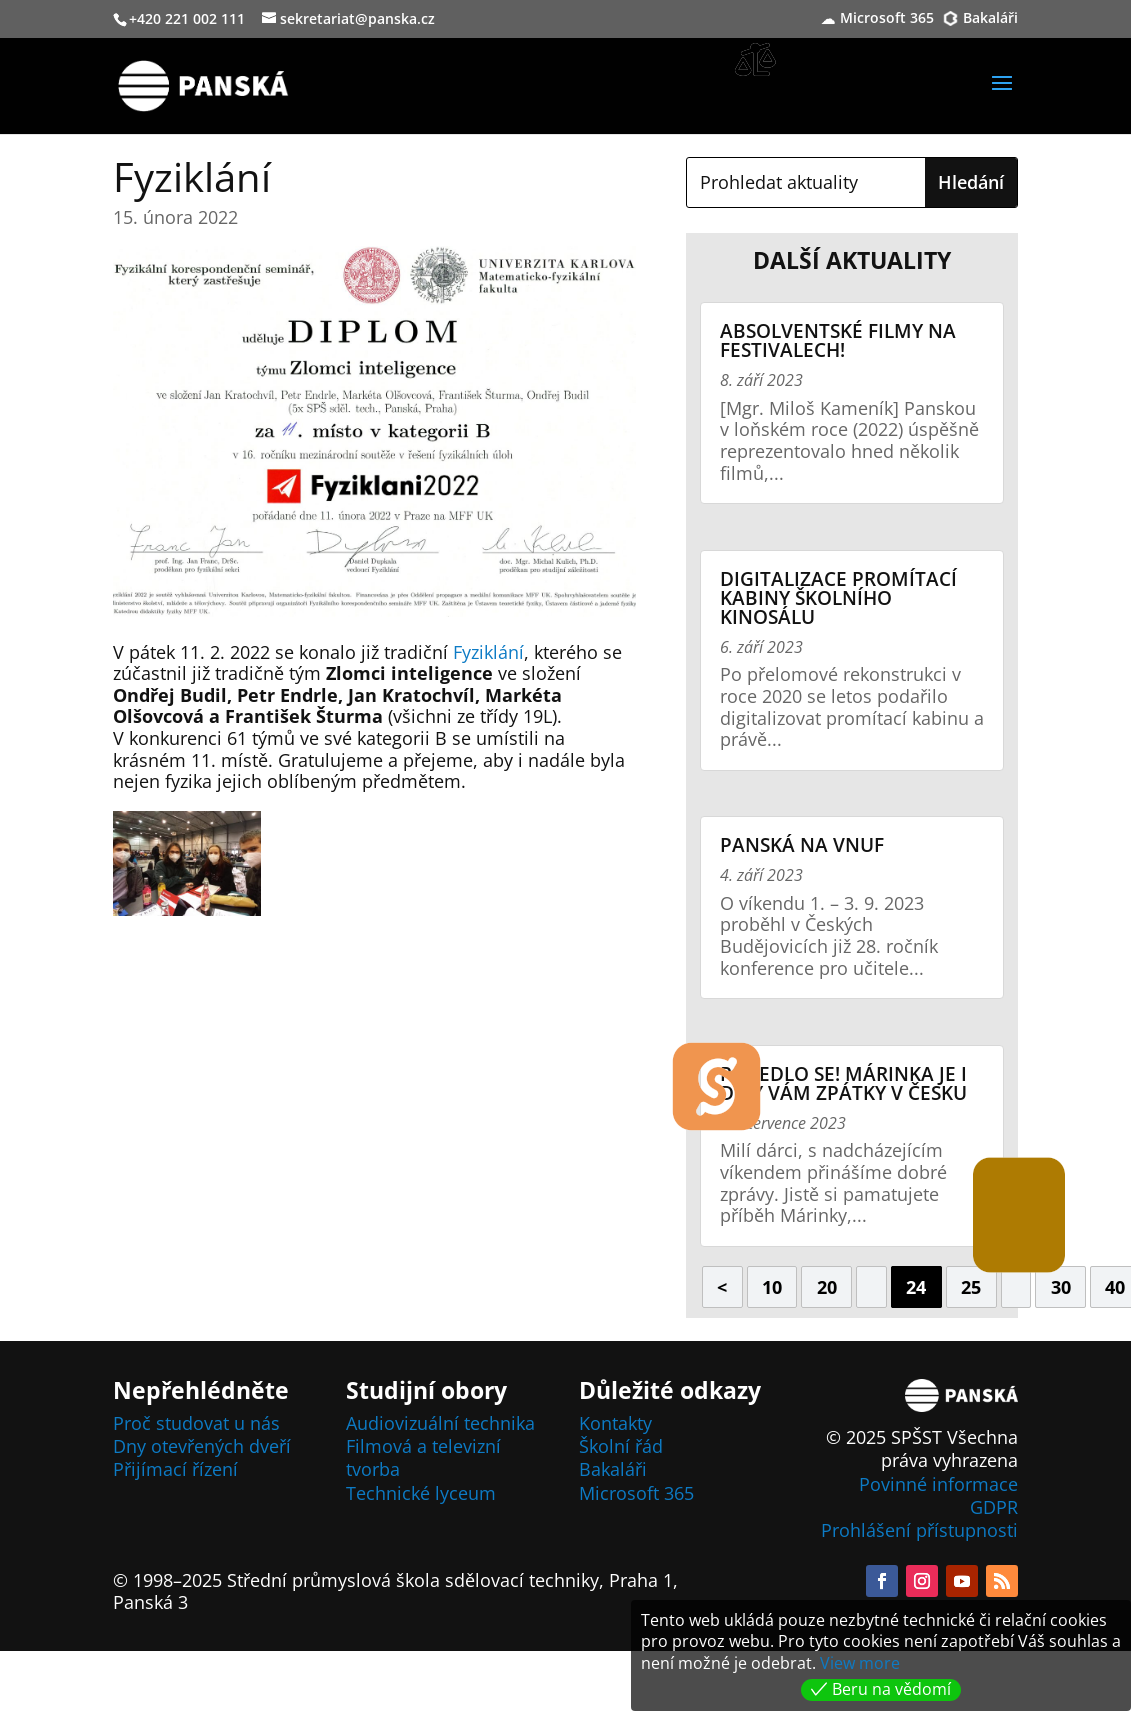  What do you see at coordinates (716, 1086) in the screenshot?
I see `sellcast brand logo` at bounding box center [716, 1086].